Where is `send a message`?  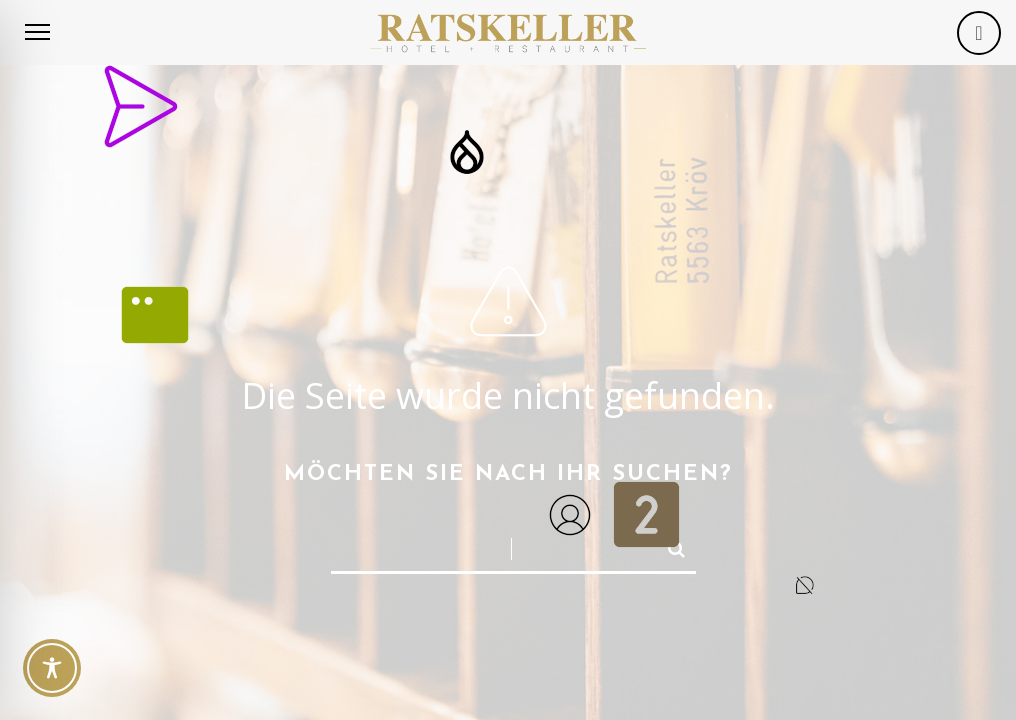 send a message is located at coordinates (136, 106).